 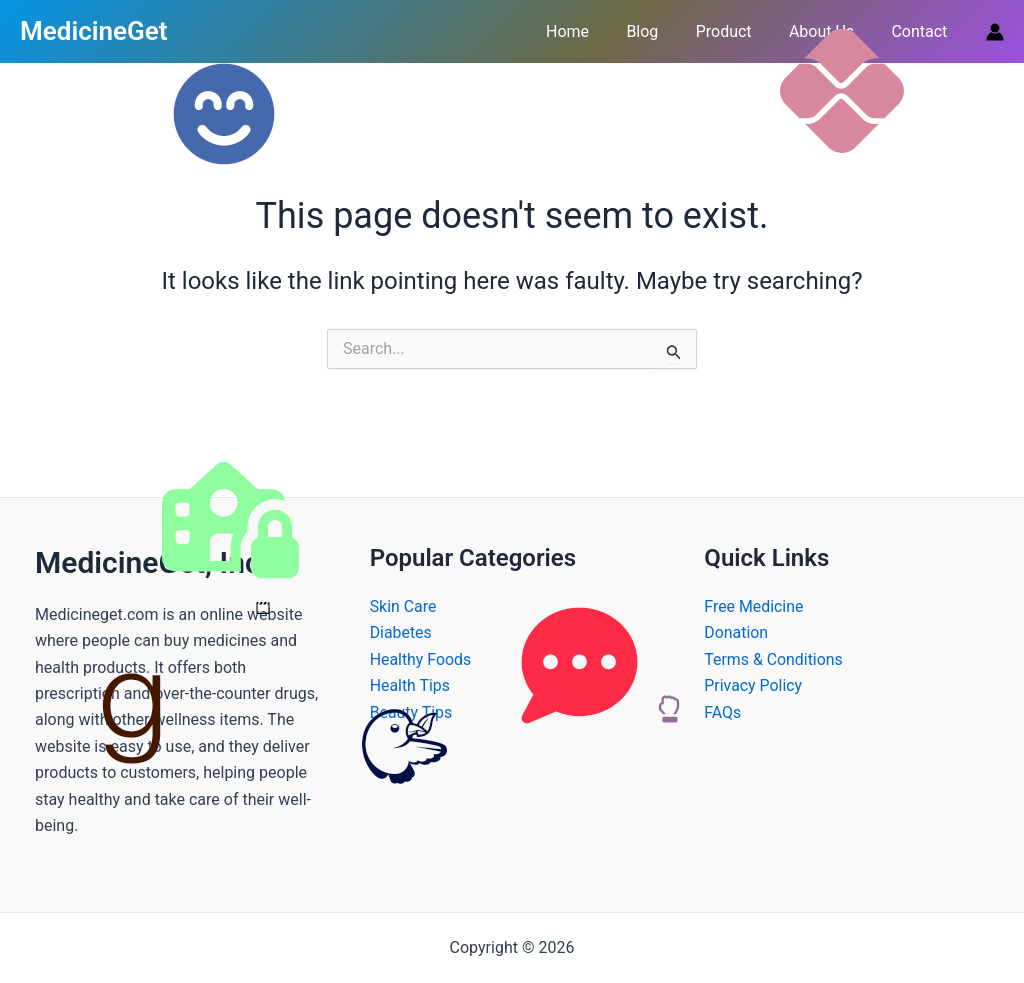 What do you see at coordinates (224, 114) in the screenshot?
I see `add a positive reaction or emoji` at bounding box center [224, 114].